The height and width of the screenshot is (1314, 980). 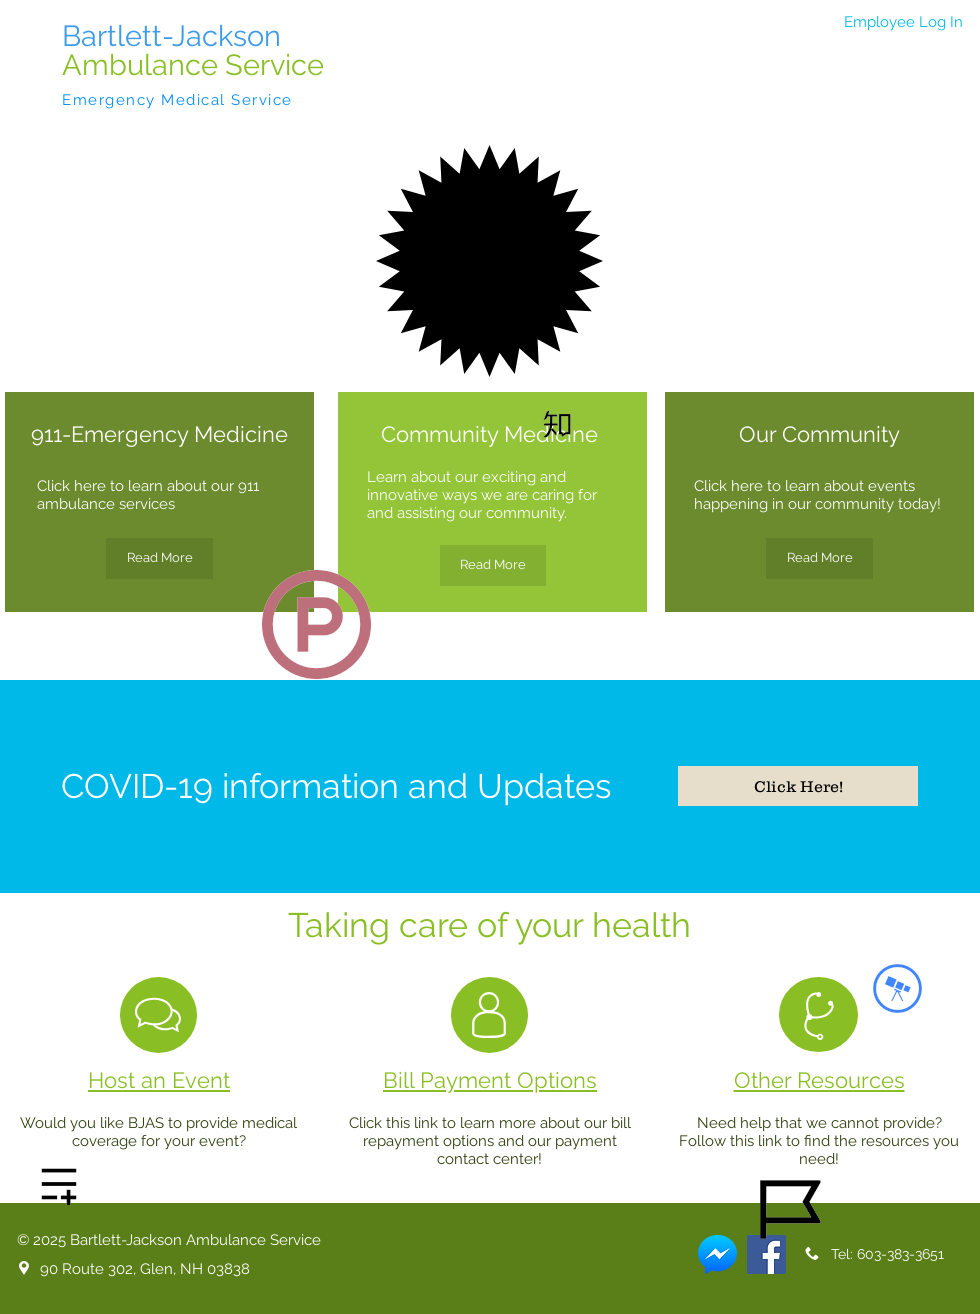 I want to click on add a new menu item, so click(x=59, y=1184).